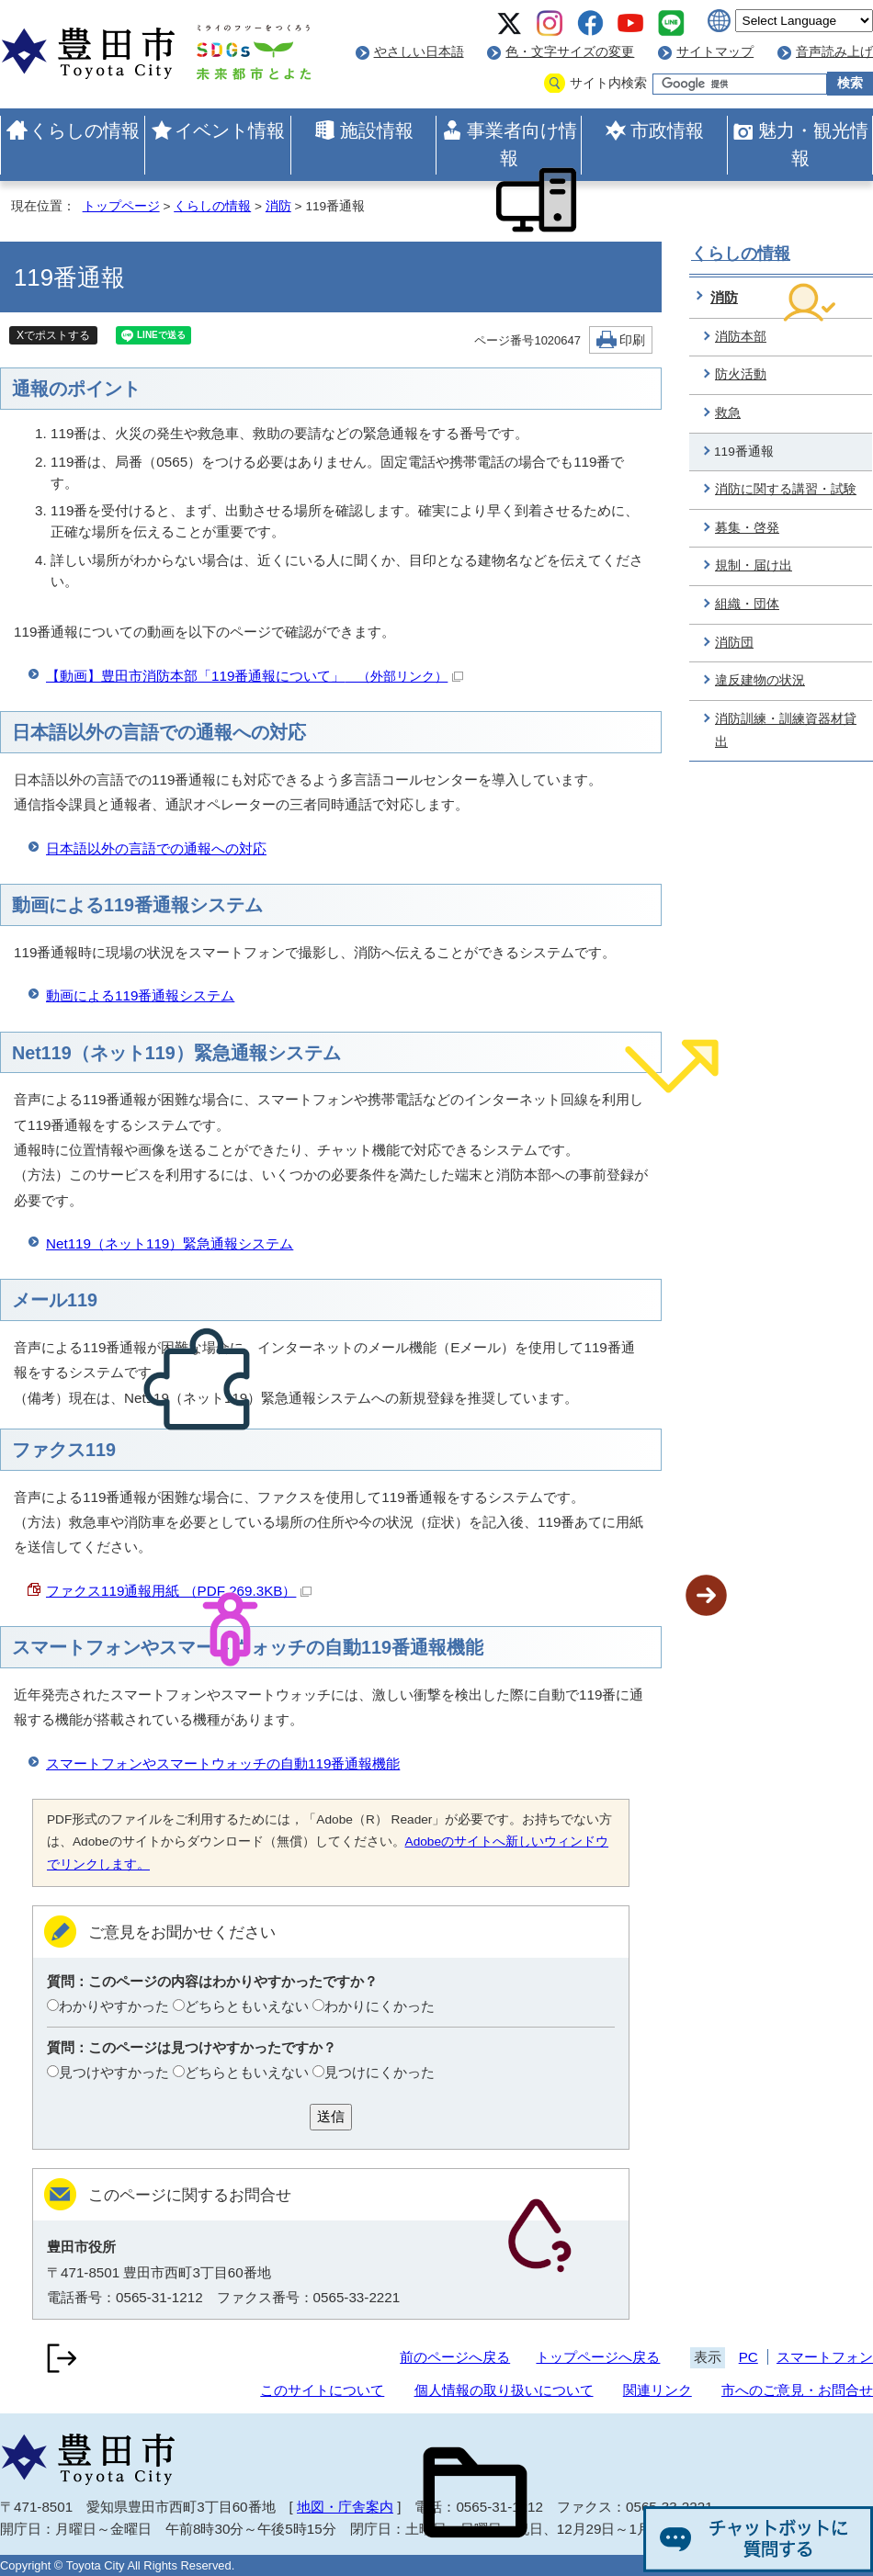 The width and height of the screenshot is (873, 2576). What do you see at coordinates (202, 1383) in the screenshot?
I see `access plugins or extensions` at bounding box center [202, 1383].